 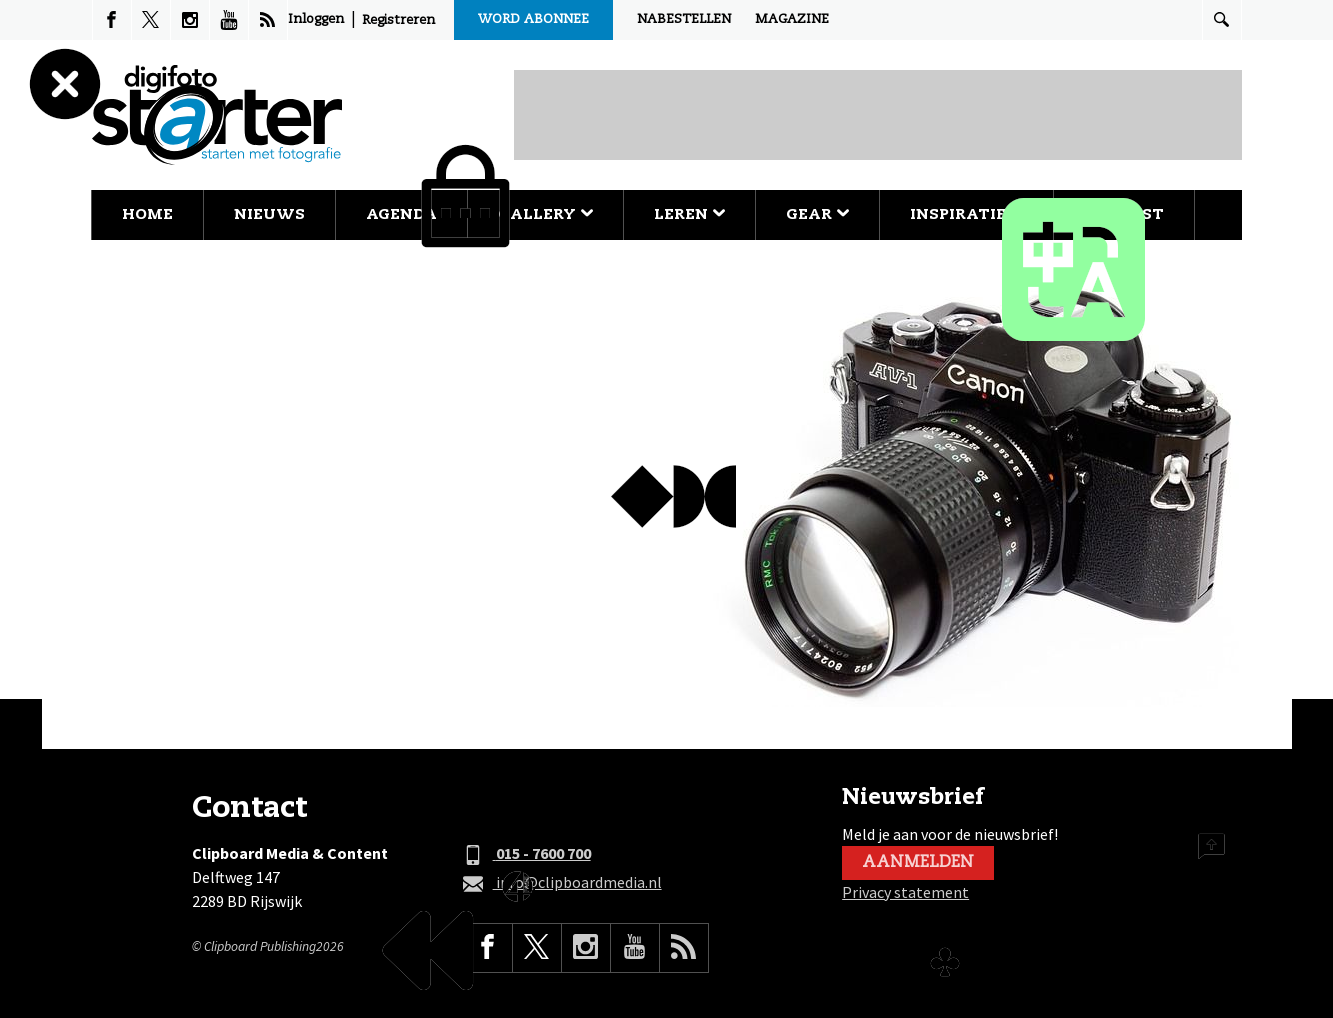 What do you see at coordinates (433, 950) in the screenshot?
I see `skip to previous track` at bounding box center [433, 950].